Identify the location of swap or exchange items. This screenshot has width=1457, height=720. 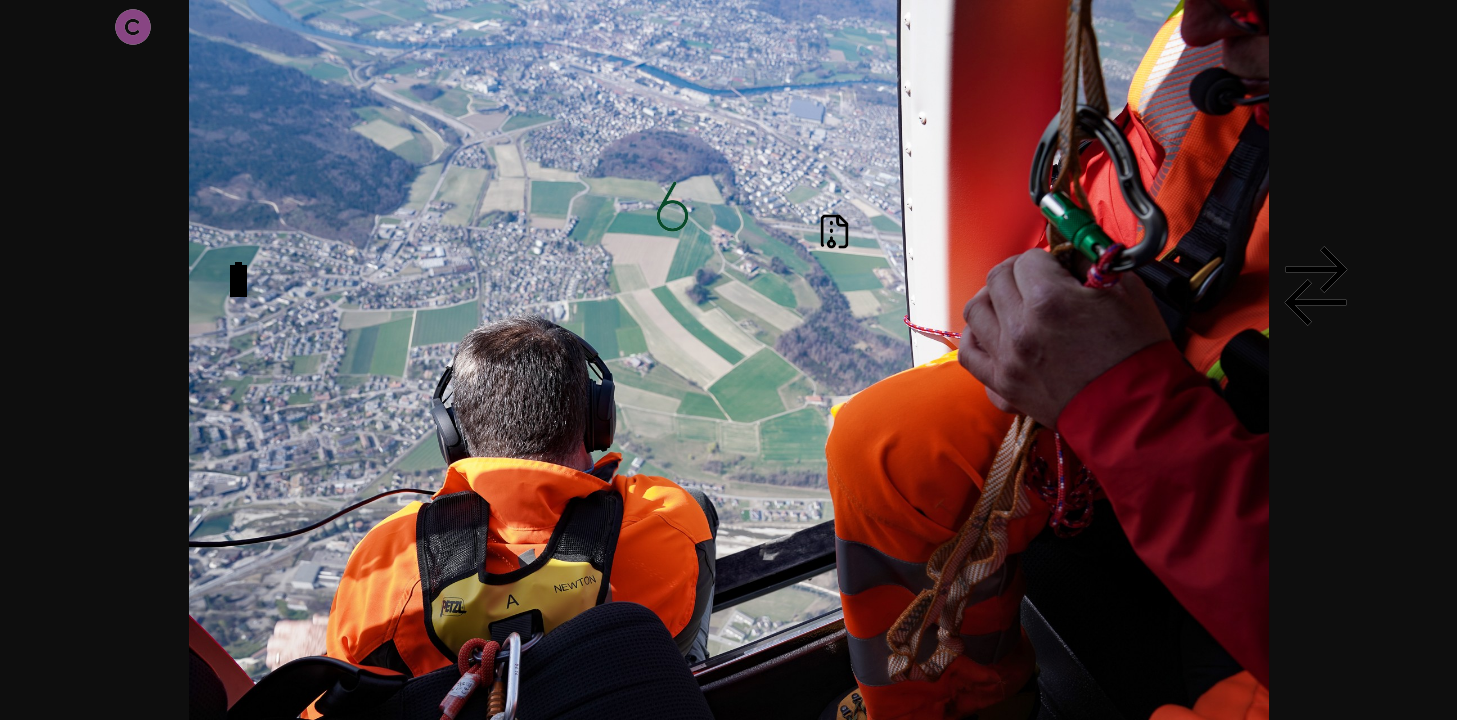
(1316, 286).